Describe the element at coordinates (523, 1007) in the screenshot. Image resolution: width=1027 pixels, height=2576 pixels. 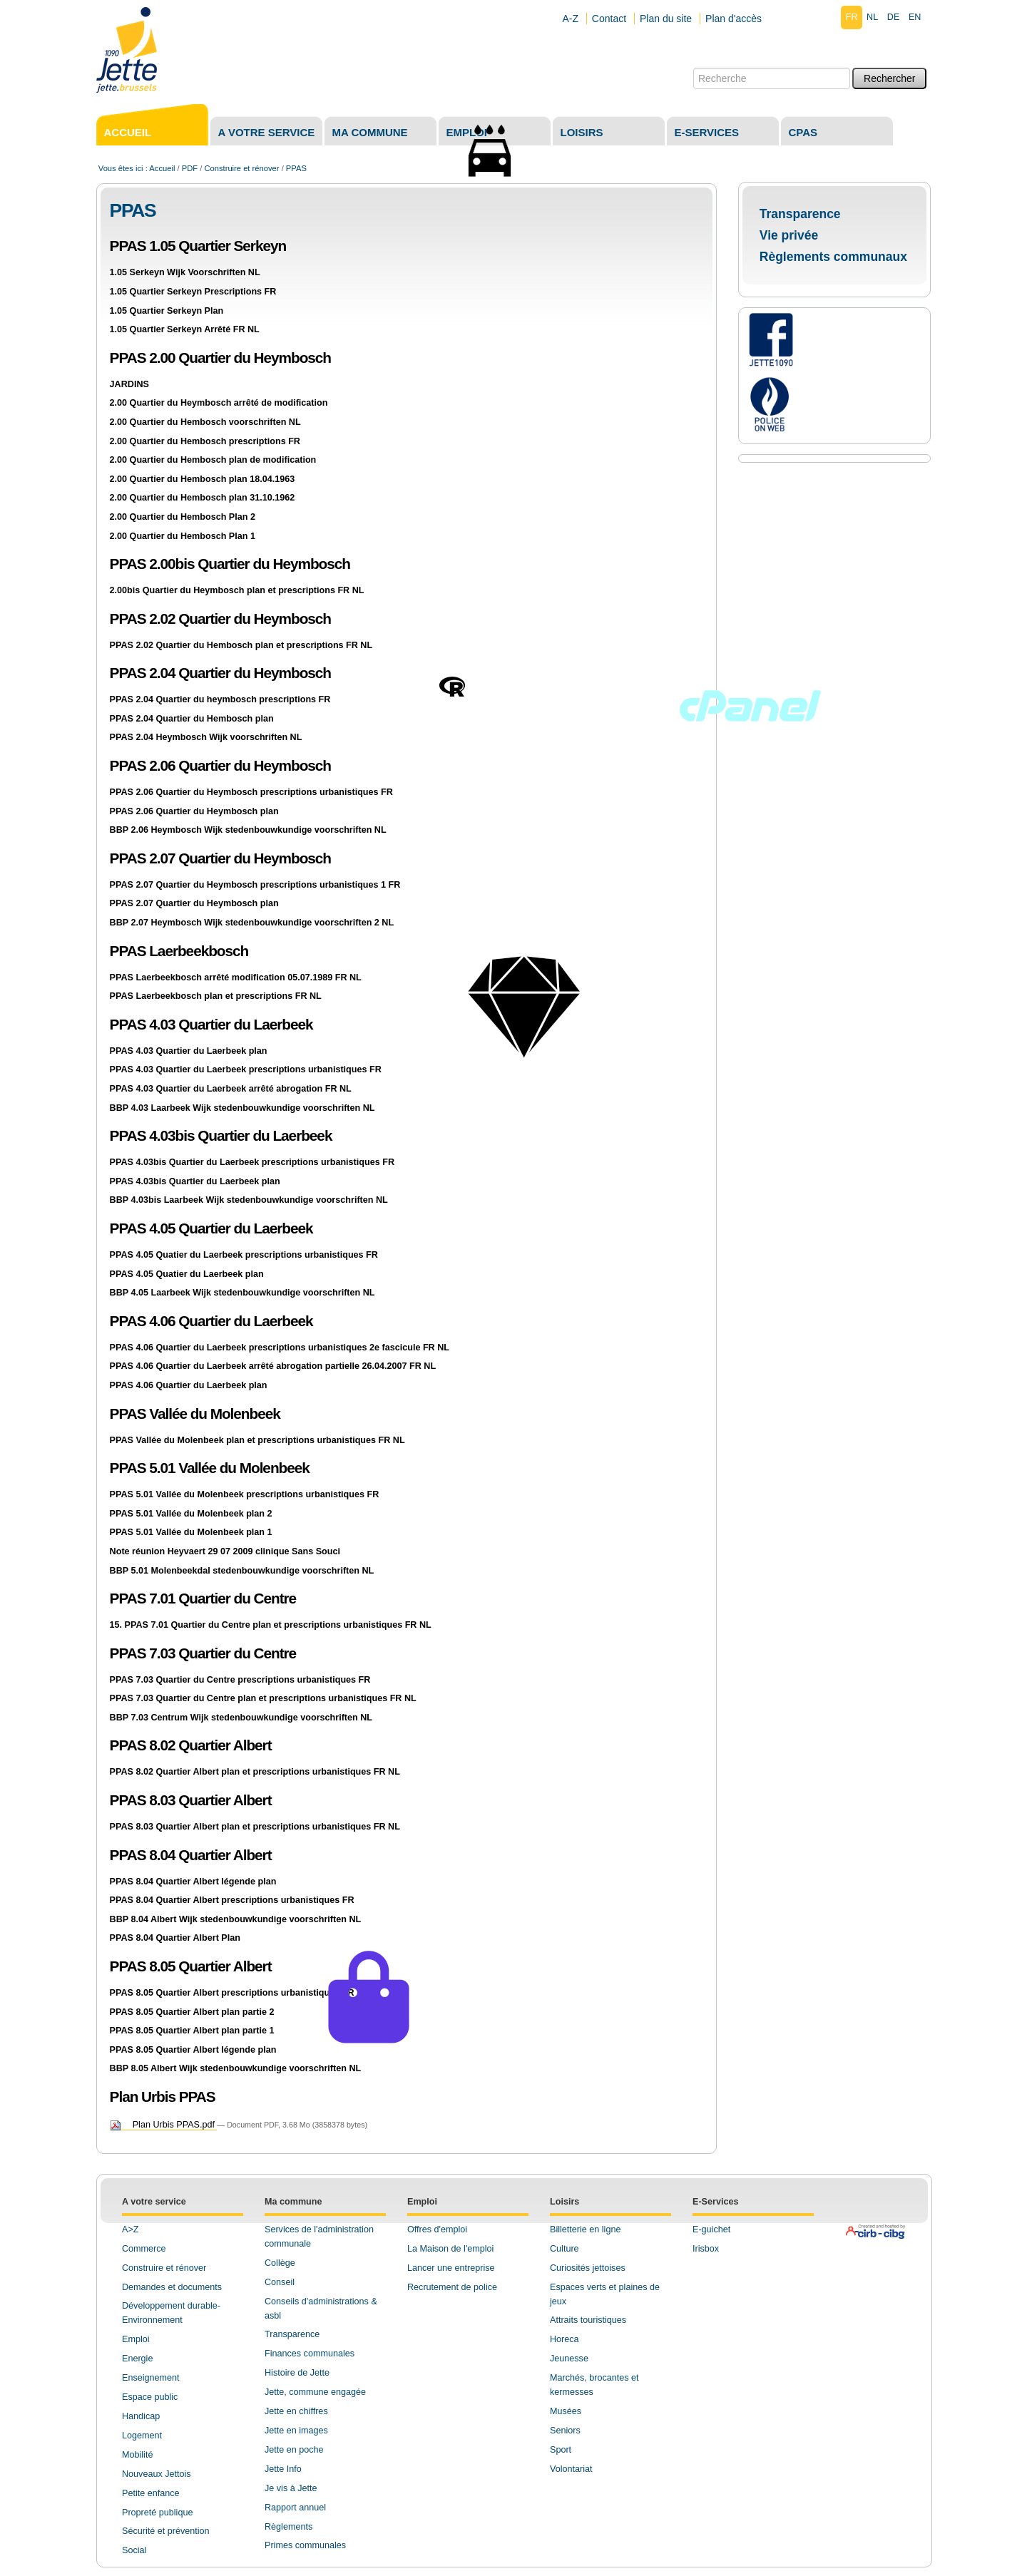
I see `open sketch design app` at that location.